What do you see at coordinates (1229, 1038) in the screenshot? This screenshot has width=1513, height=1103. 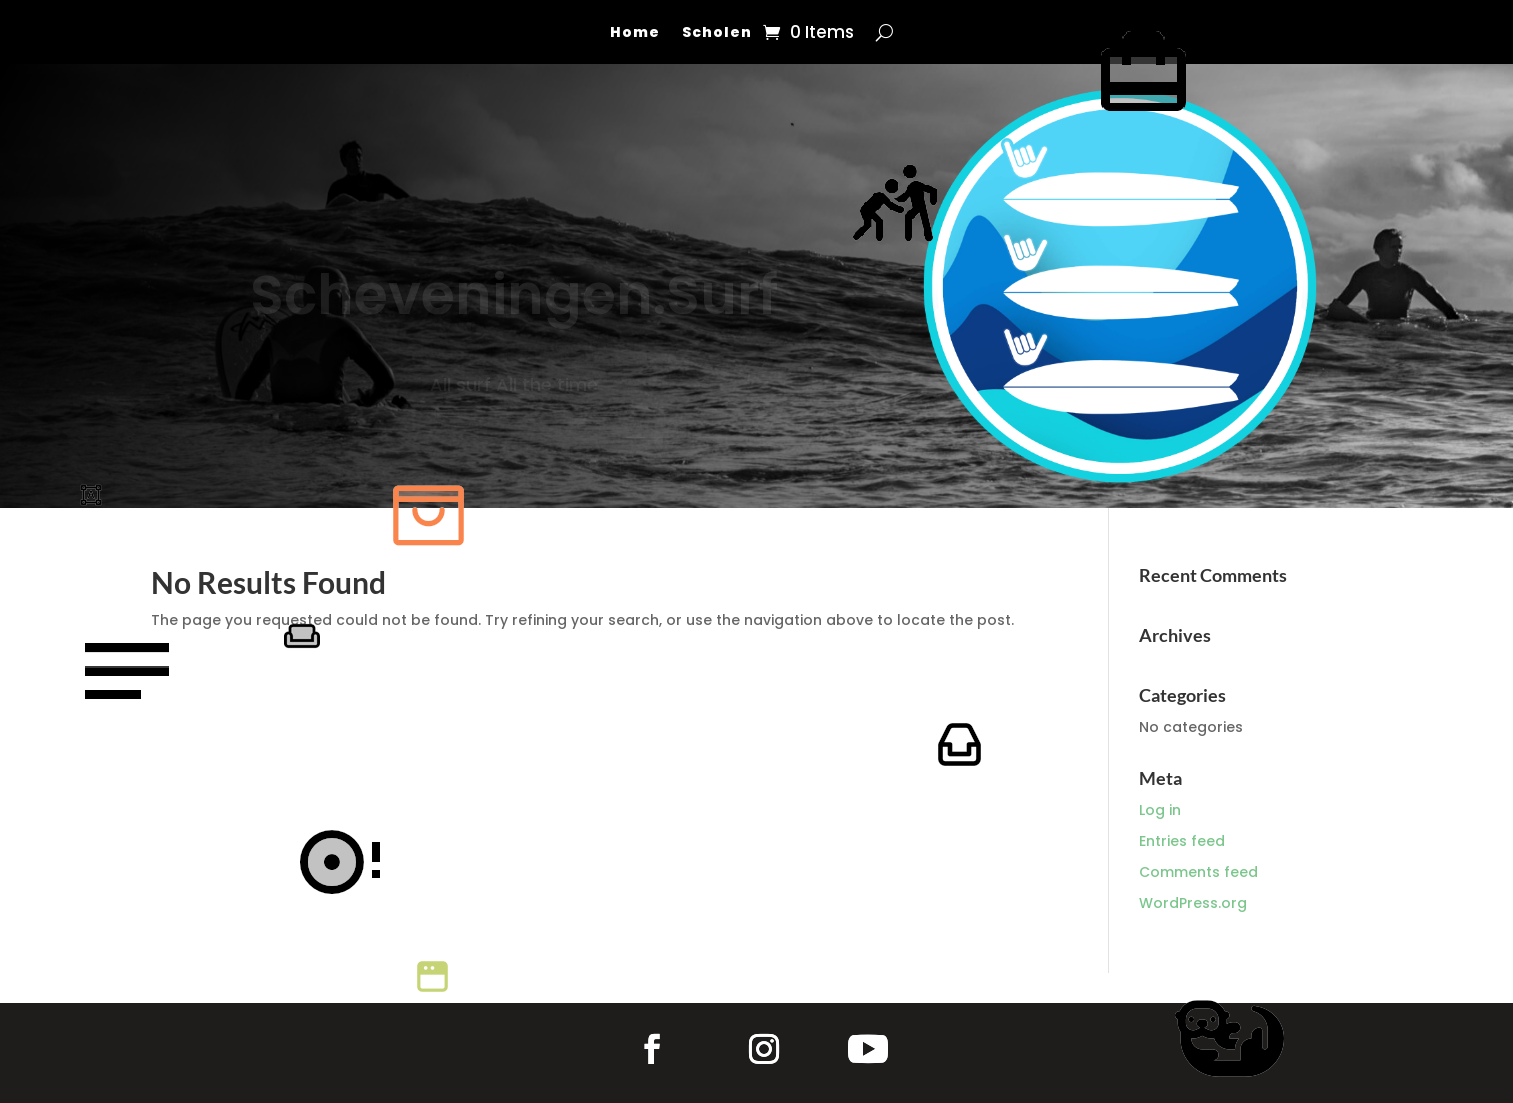 I see `otter mascot or brand logo` at bounding box center [1229, 1038].